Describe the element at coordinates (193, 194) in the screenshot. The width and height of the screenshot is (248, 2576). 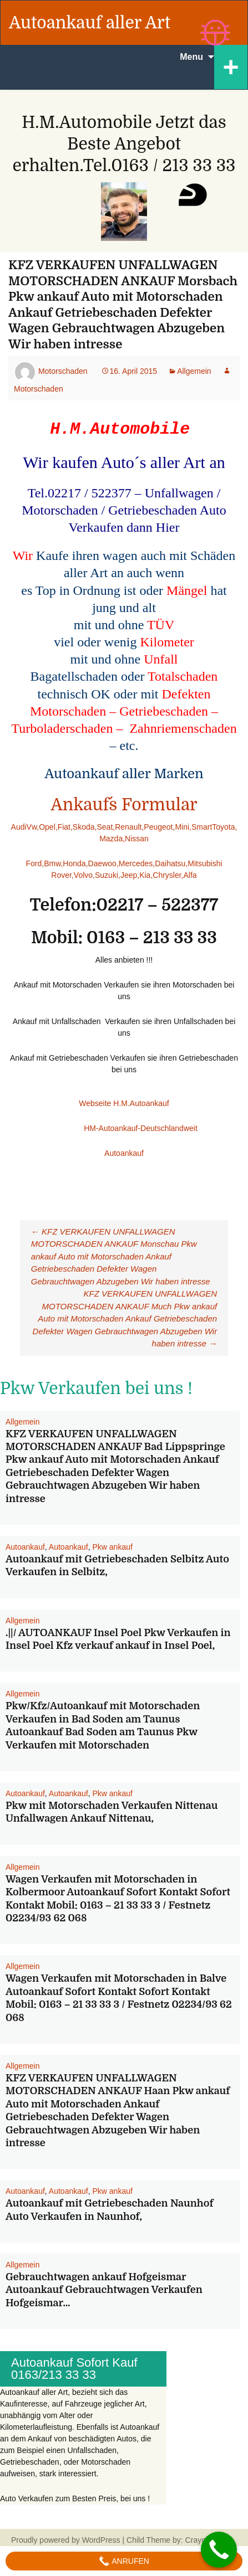
I see `access motorsports or racing content` at that location.